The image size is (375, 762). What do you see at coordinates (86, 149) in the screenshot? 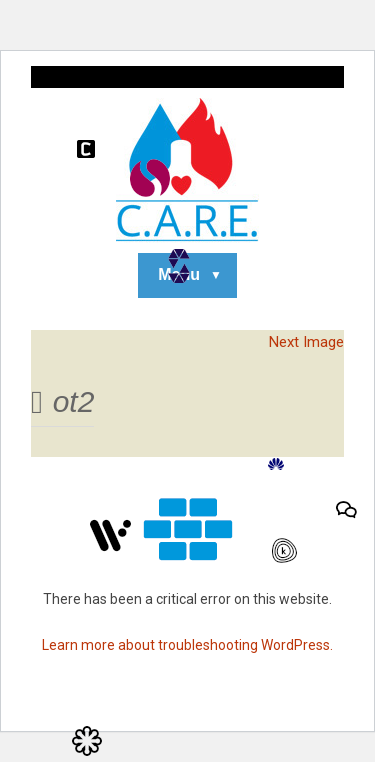
I see `celery task queue library logo` at bounding box center [86, 149].